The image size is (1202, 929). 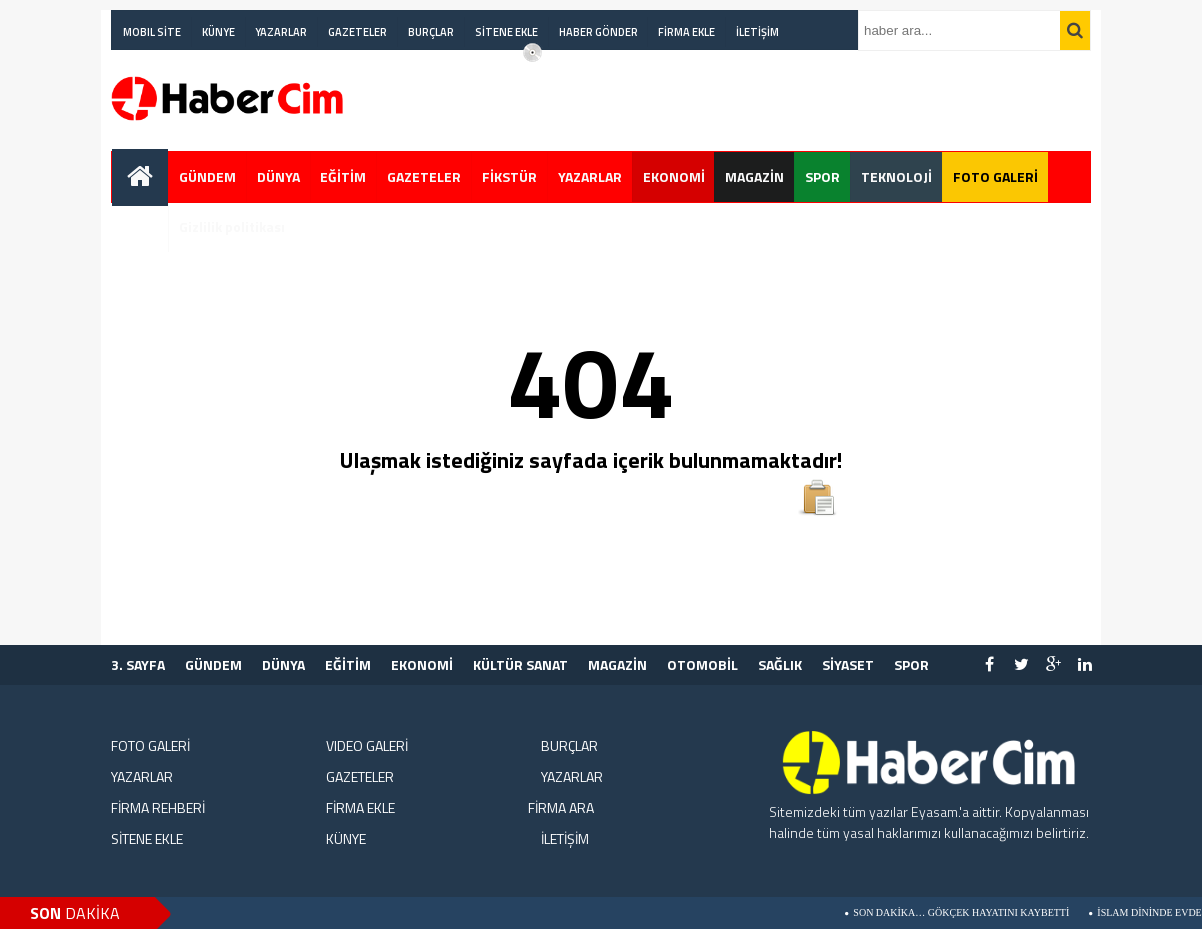 What do you see at coordinates (818, 498) in the screenshot?
I see `paste copied content from clipboard` at bounding box center [818, 498].